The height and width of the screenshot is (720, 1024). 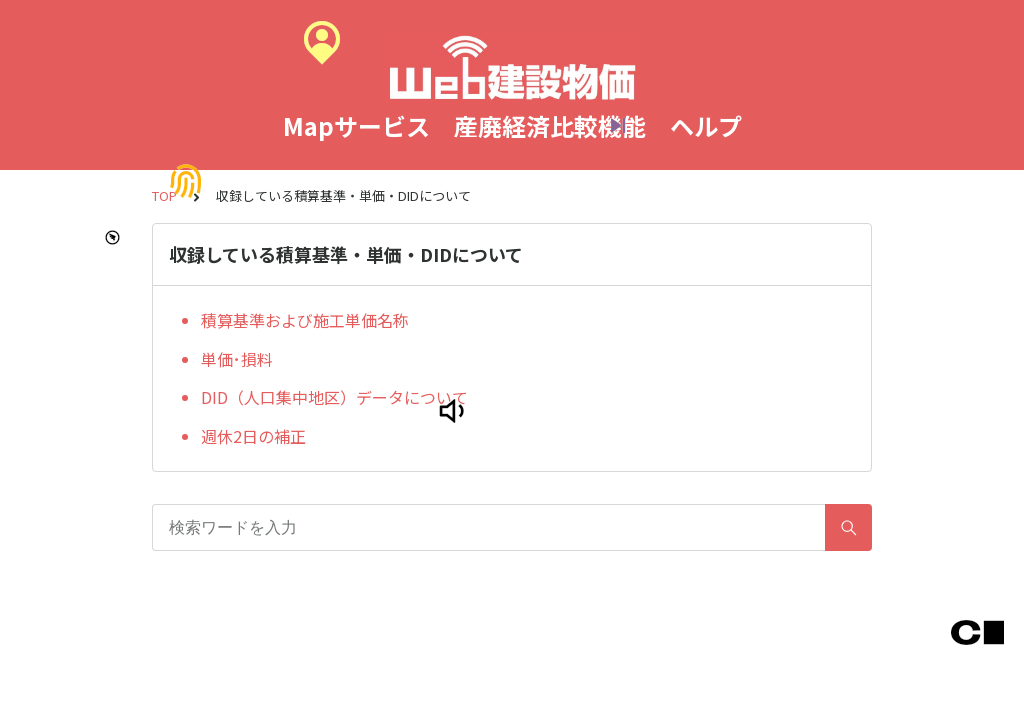 I want to click on open coder development environment, so click(x=977, y=632).